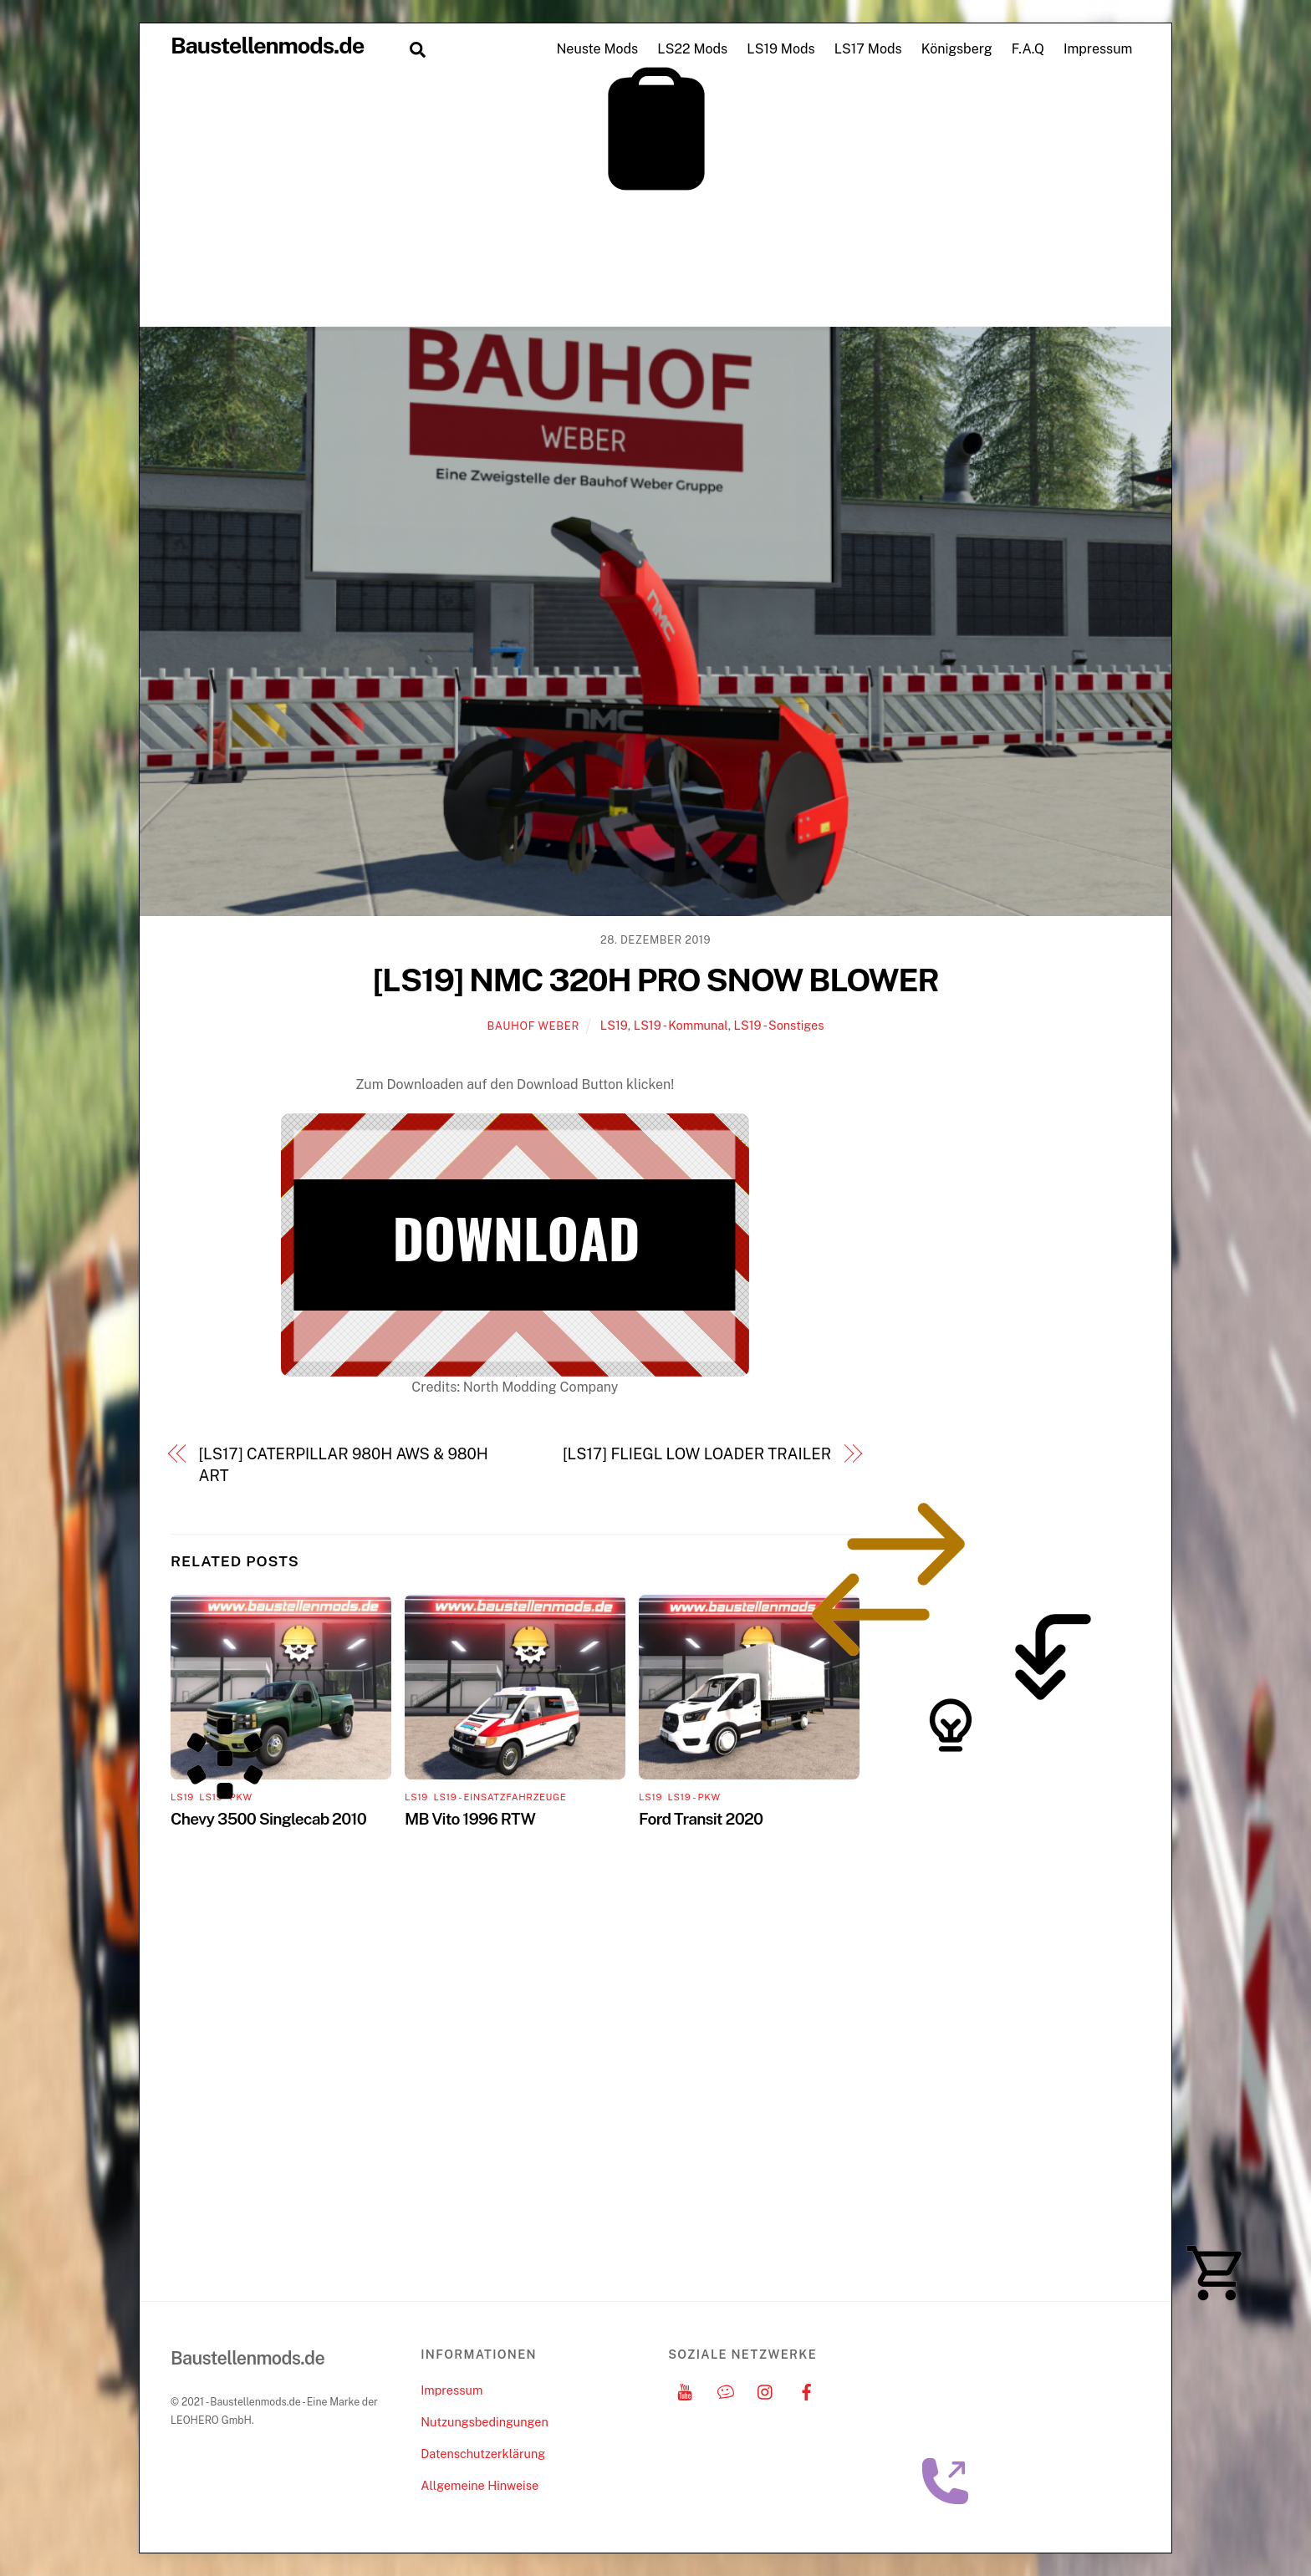 This screenshot has height=2576, width=1311. What do you see at coordinates (945, 2481) in the screenshot?
I see `make an outgoing call` at bounding box center [945, 2481].